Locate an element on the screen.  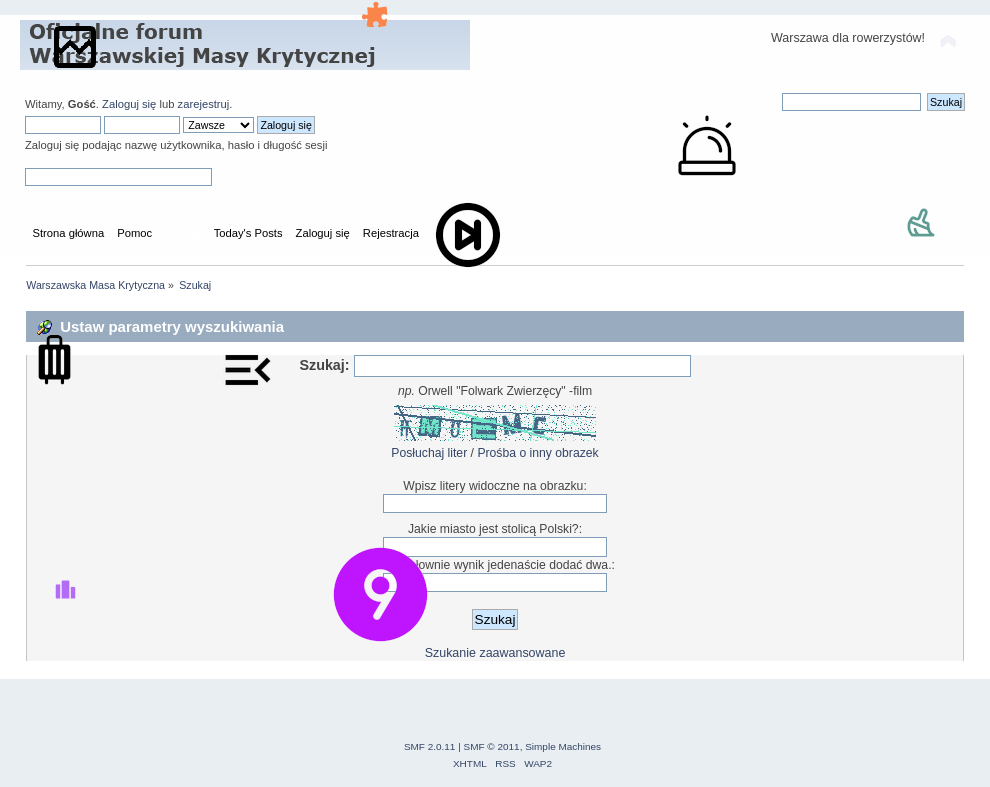
skip to the next track or media item is located at coordinates (468, 235).